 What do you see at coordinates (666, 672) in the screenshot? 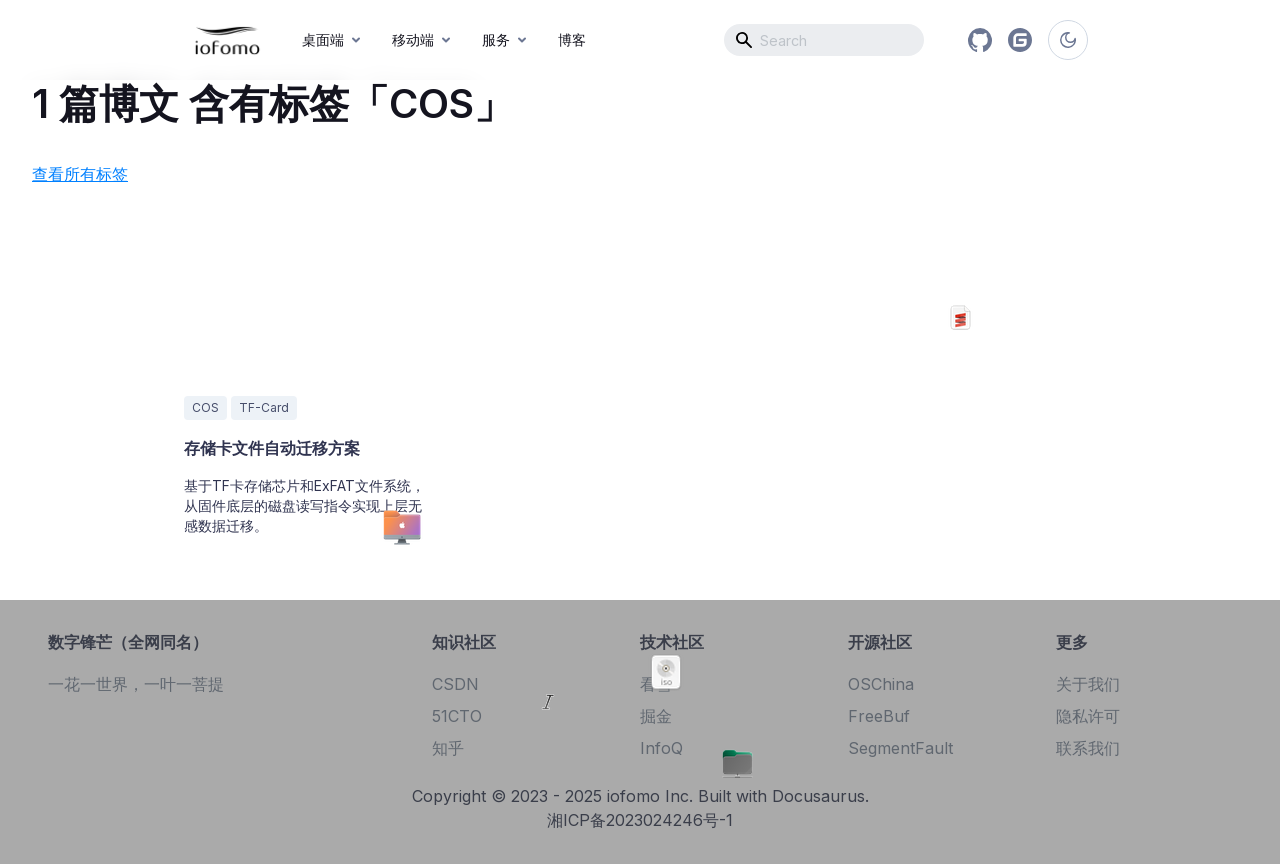
I see `a CD/DVD disc image file (.iso format)` at bounding box center [666, 672].